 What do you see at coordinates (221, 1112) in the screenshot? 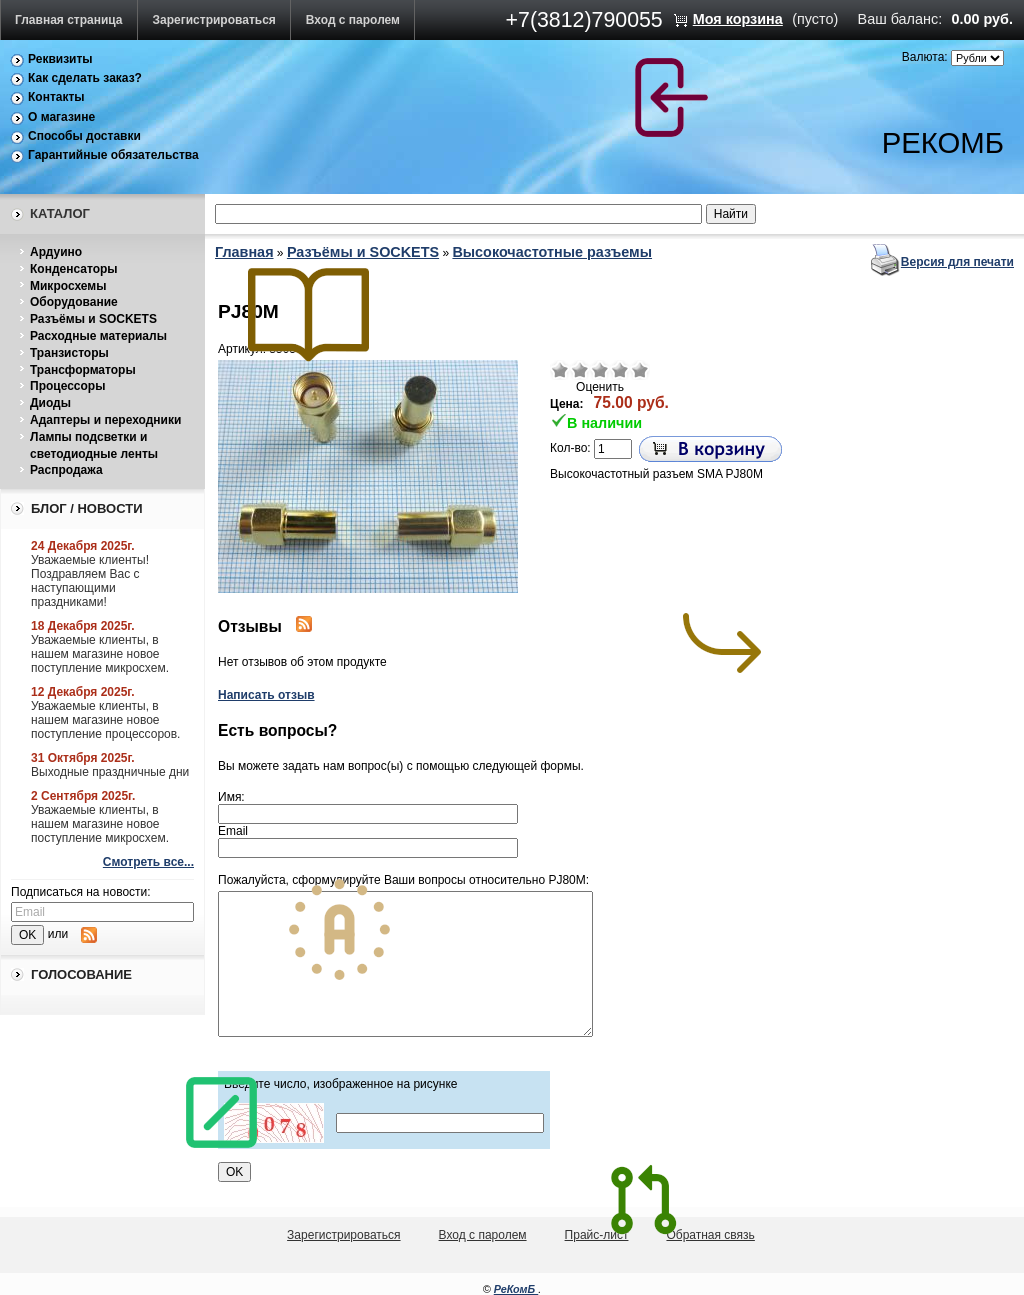
I see `indicates a file ignored in diff comparison` at bounding box center [221, 1112].